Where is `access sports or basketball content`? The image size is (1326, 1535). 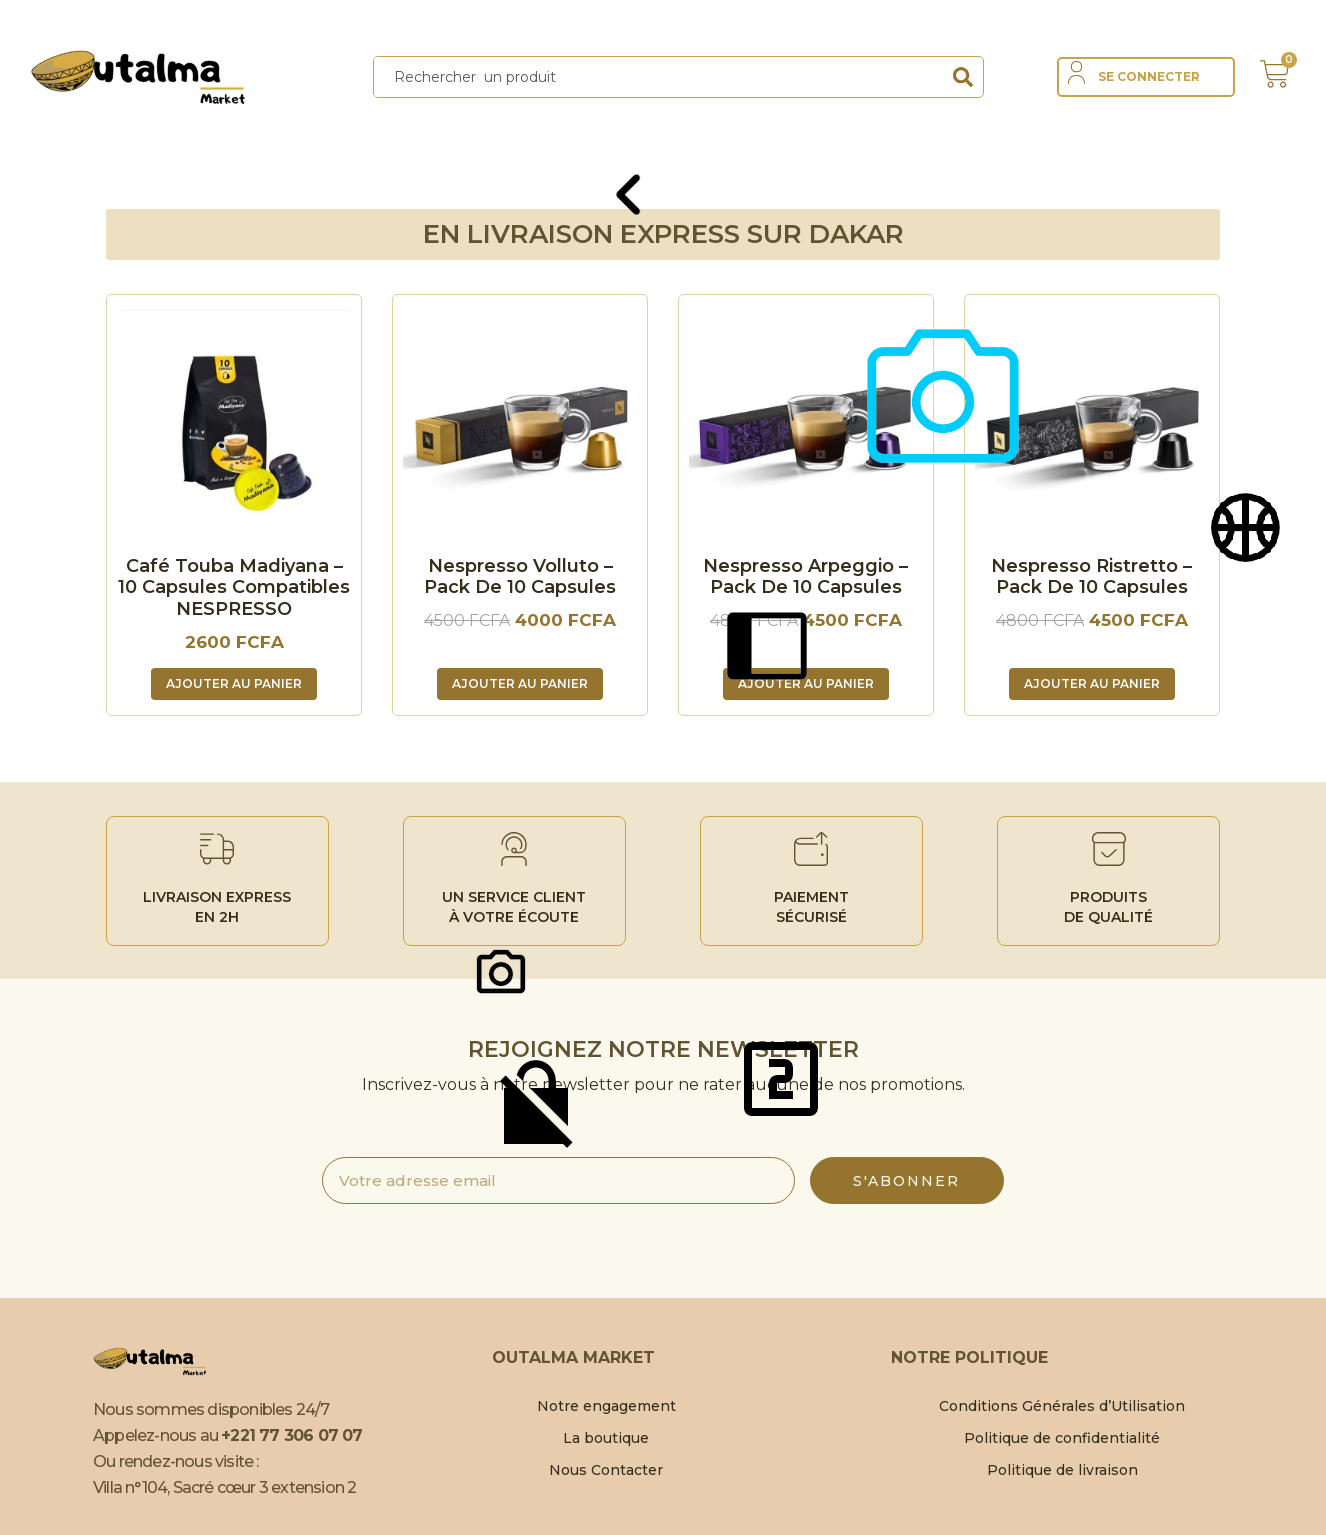 access sports or basketball content is located at coordinates (1245, 527).